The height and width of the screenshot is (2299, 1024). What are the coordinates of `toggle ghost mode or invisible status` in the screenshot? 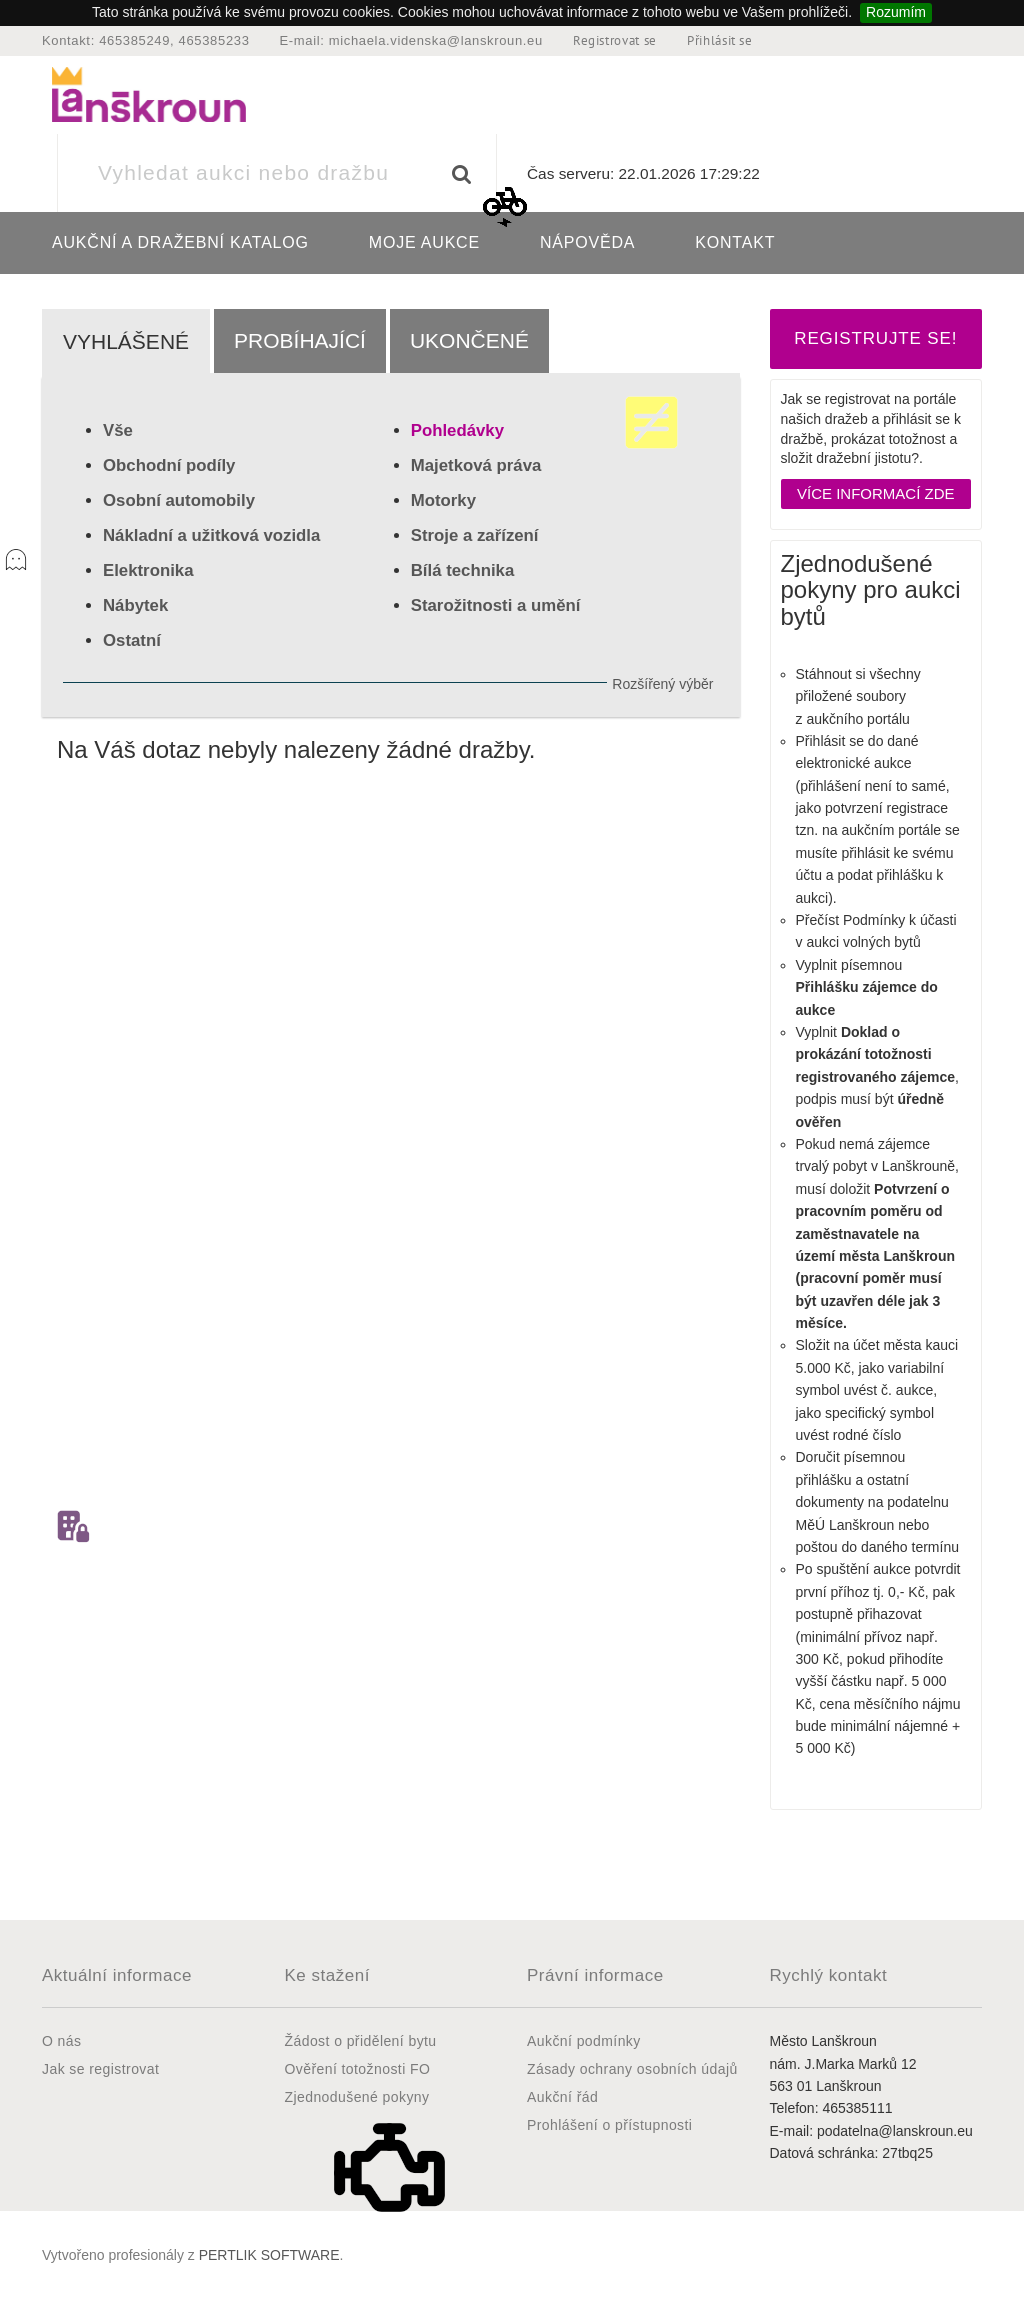 It's located at (16, 560).